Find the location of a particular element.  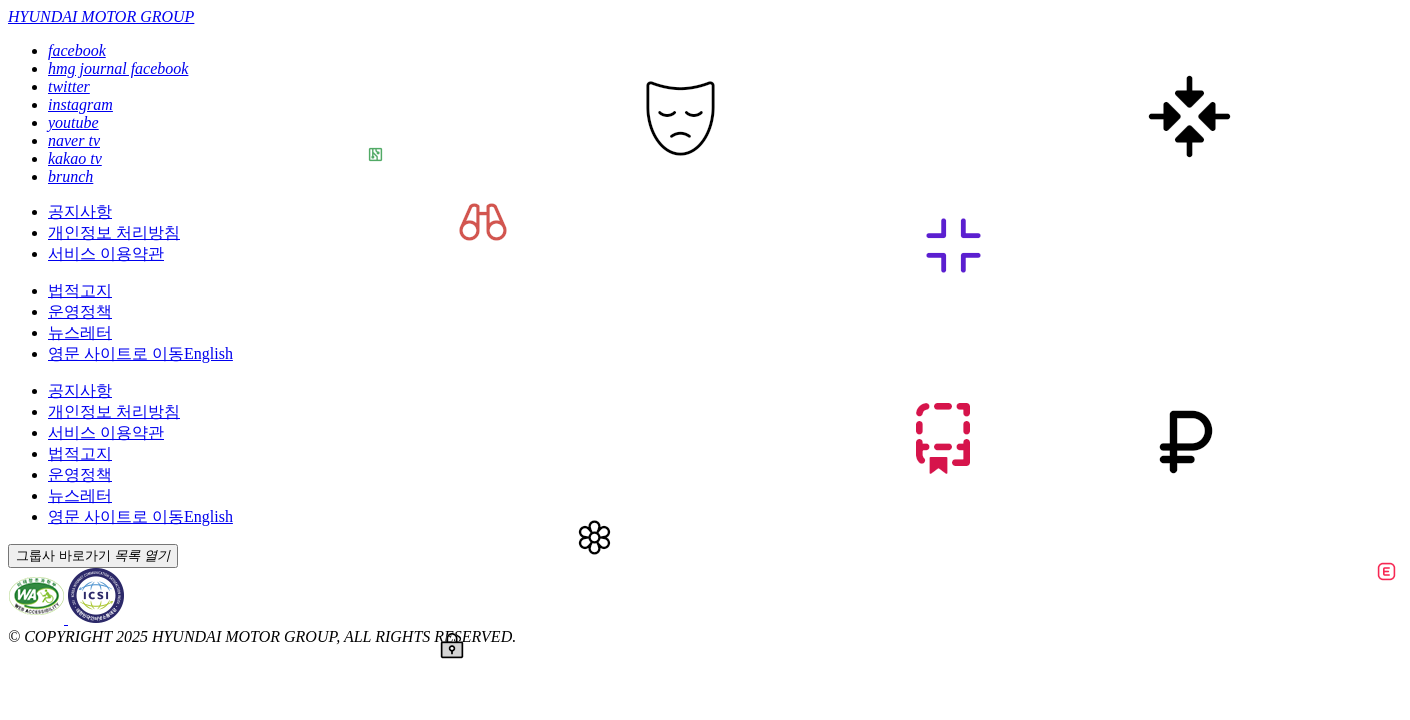

access security or privacy settings is located at coordinates (452, 647).